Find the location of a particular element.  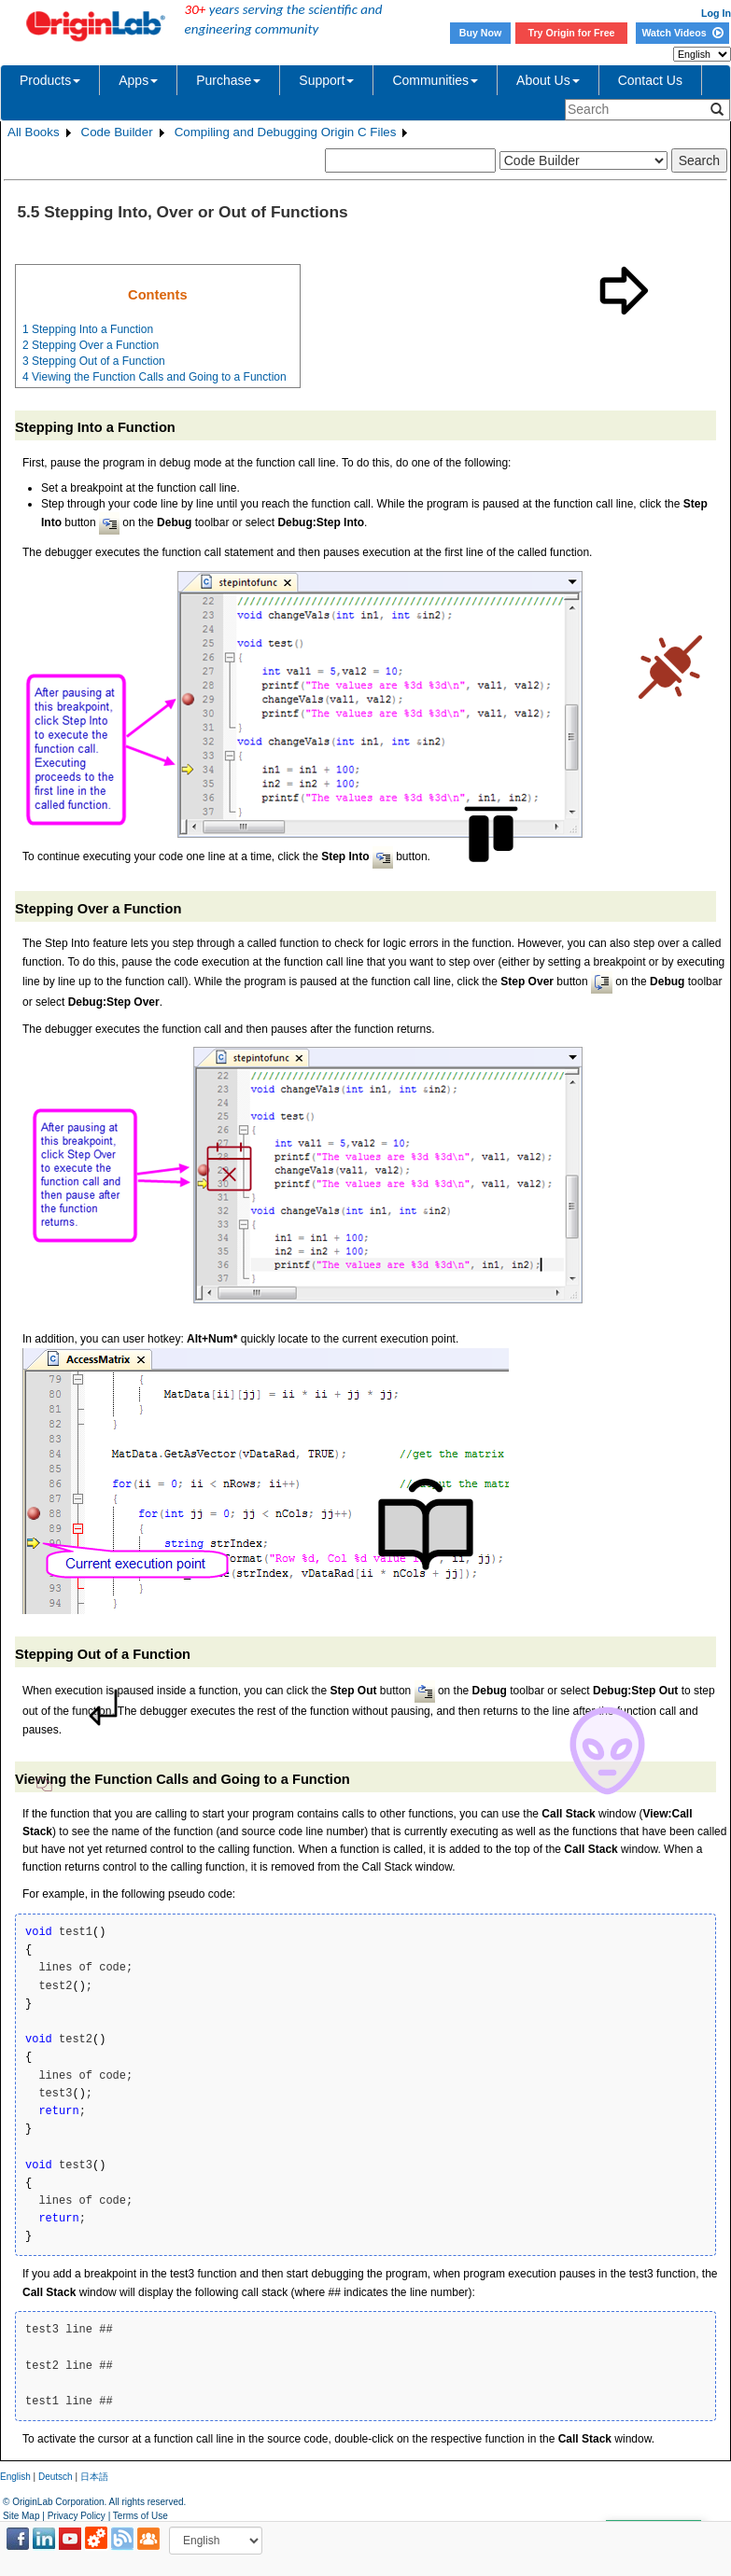

open chat or messaging is located at coordinates (44, 1784).